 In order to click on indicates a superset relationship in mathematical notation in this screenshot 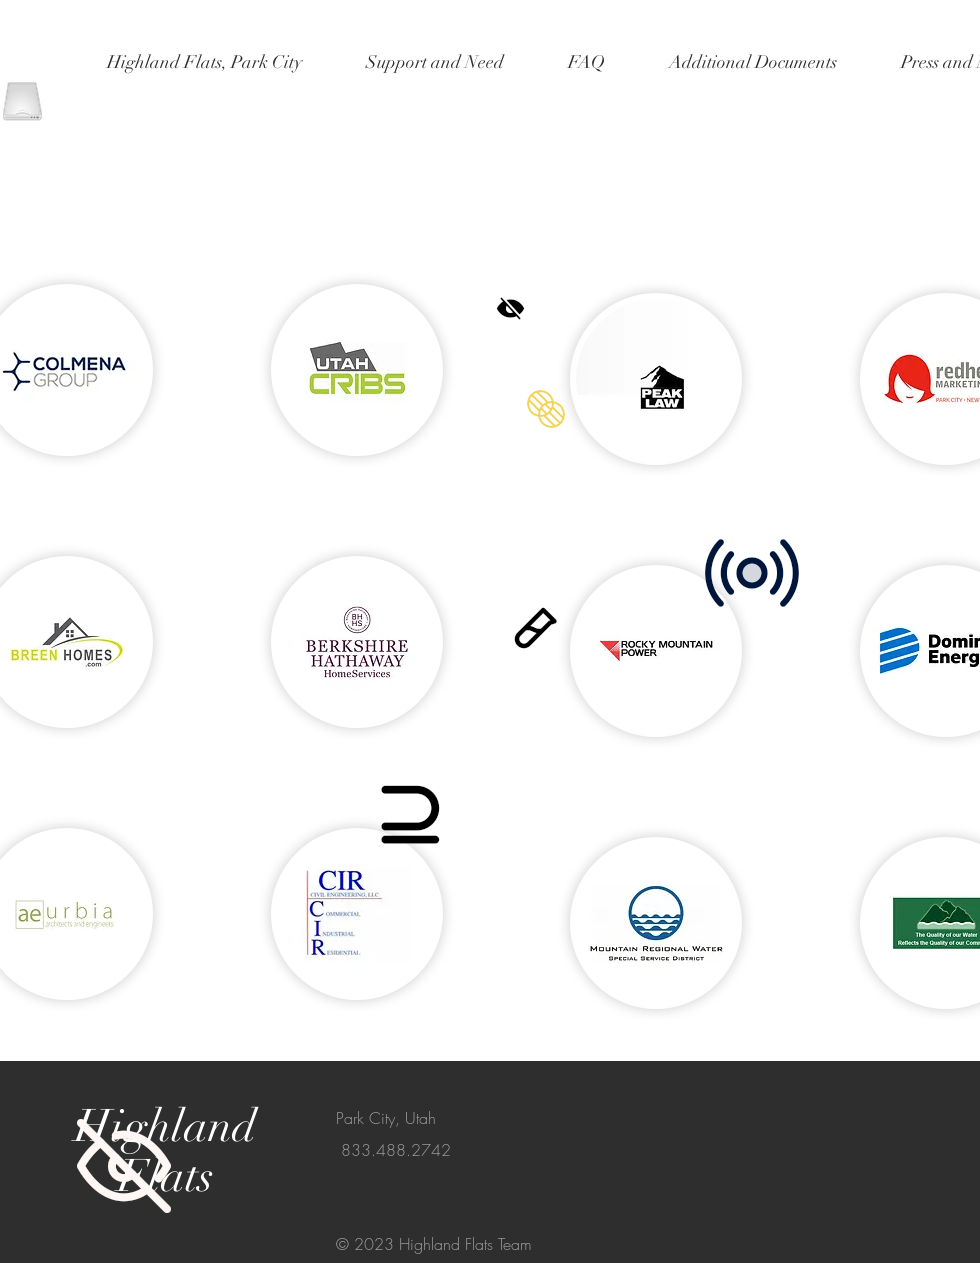, I will do `click(409, 816)`.